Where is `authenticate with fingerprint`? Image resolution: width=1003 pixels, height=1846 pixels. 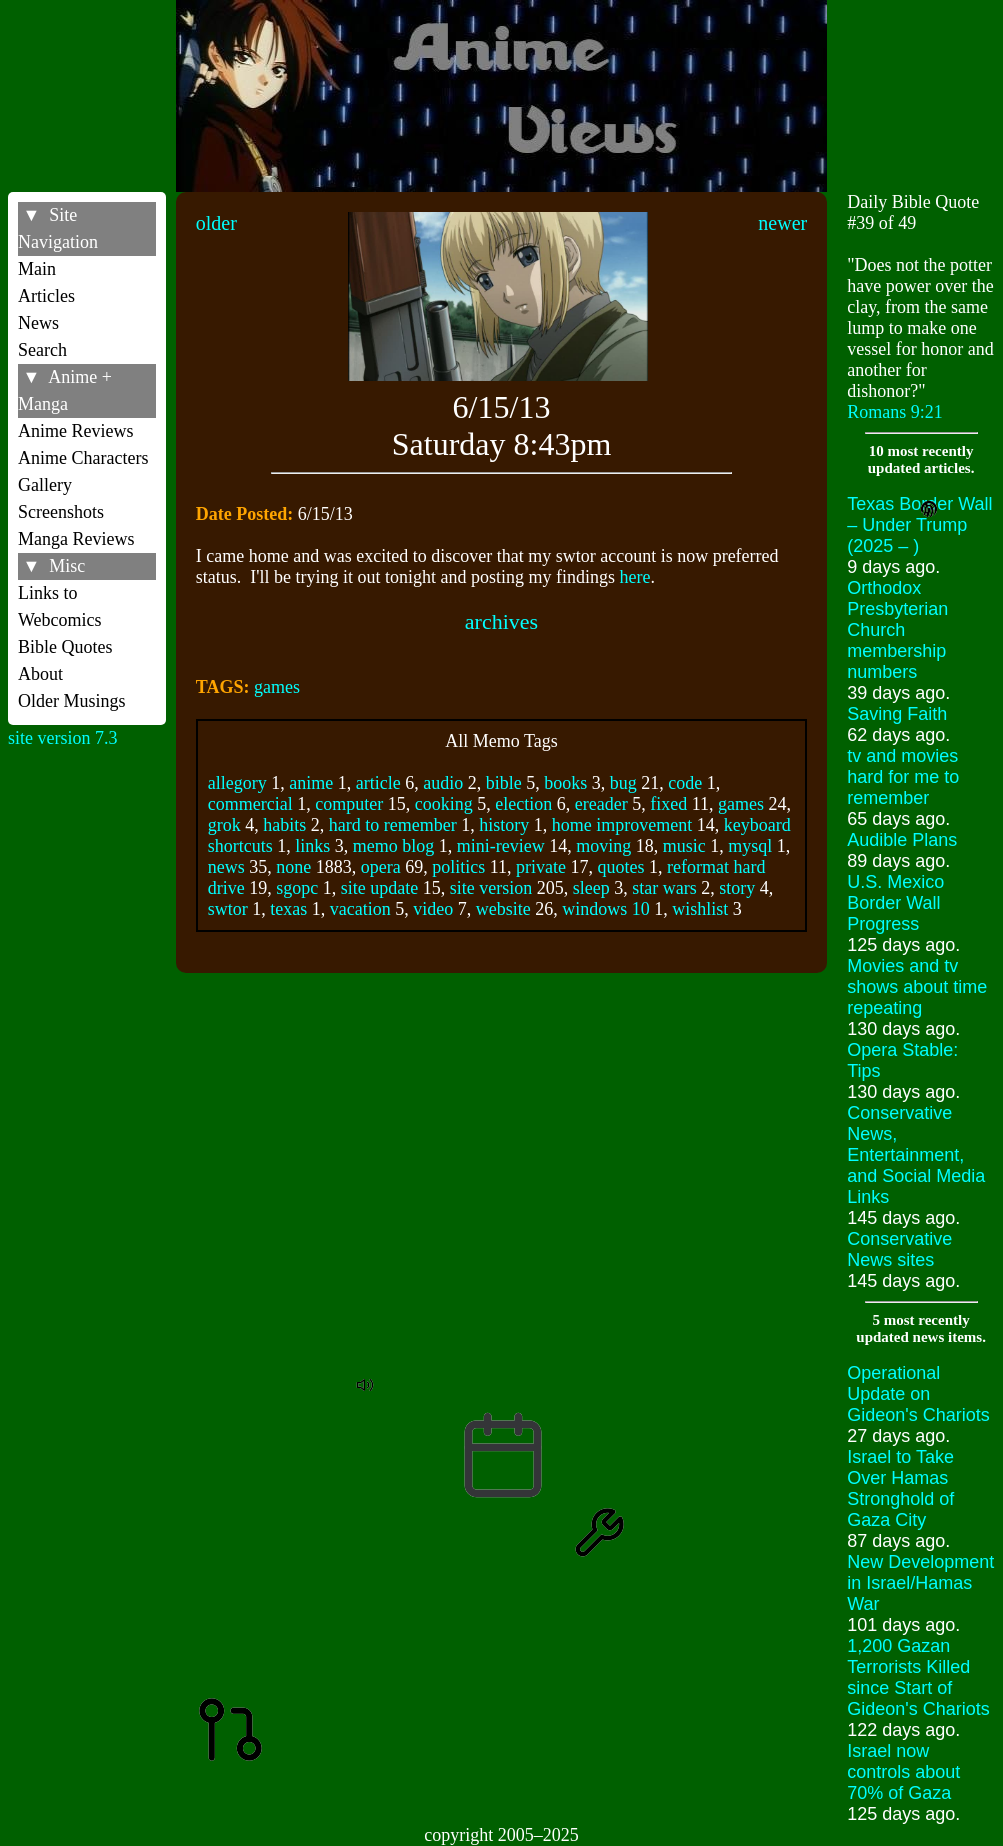 authenticate with fingerprint is located at coordinates (929, 509).